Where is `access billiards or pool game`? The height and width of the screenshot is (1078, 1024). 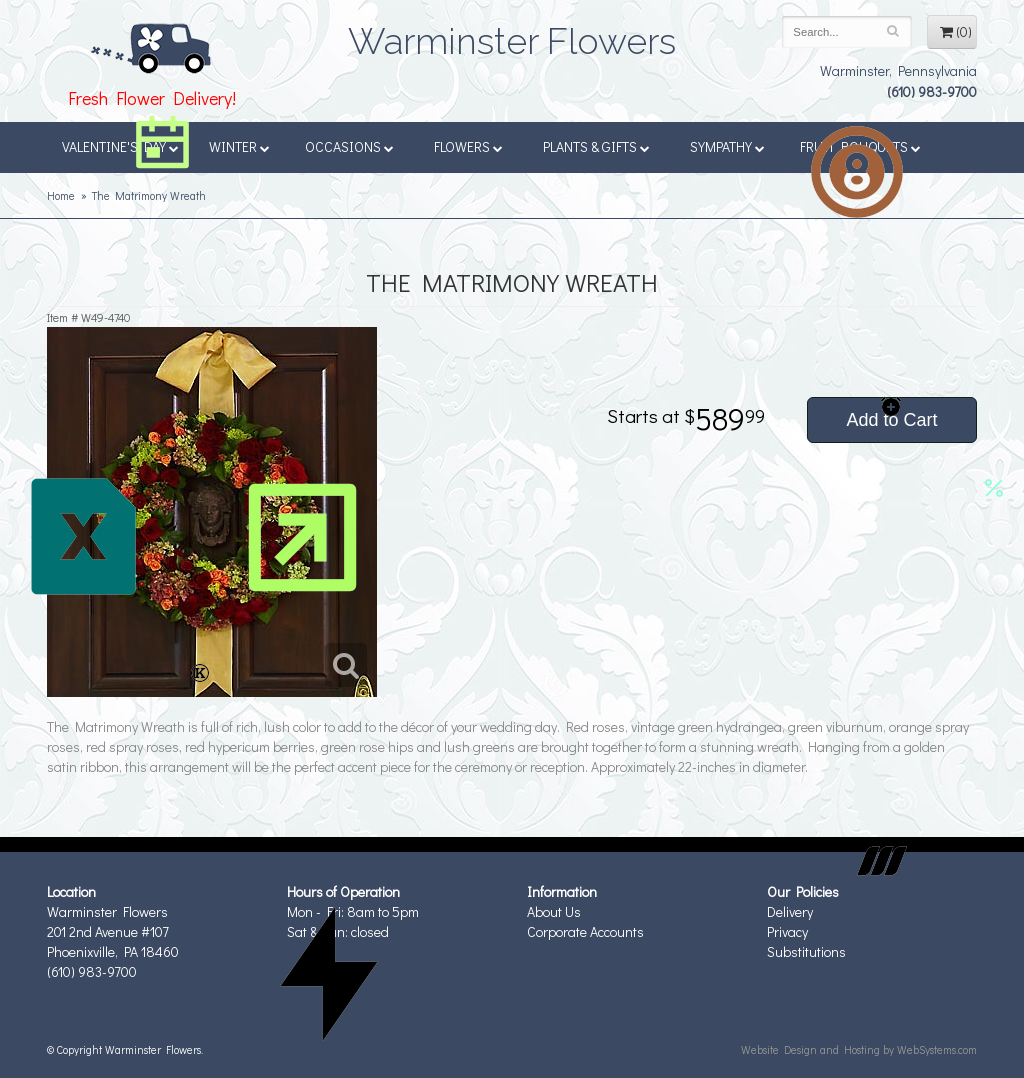 access billiards or pool game is located at coordinates (857, 172).